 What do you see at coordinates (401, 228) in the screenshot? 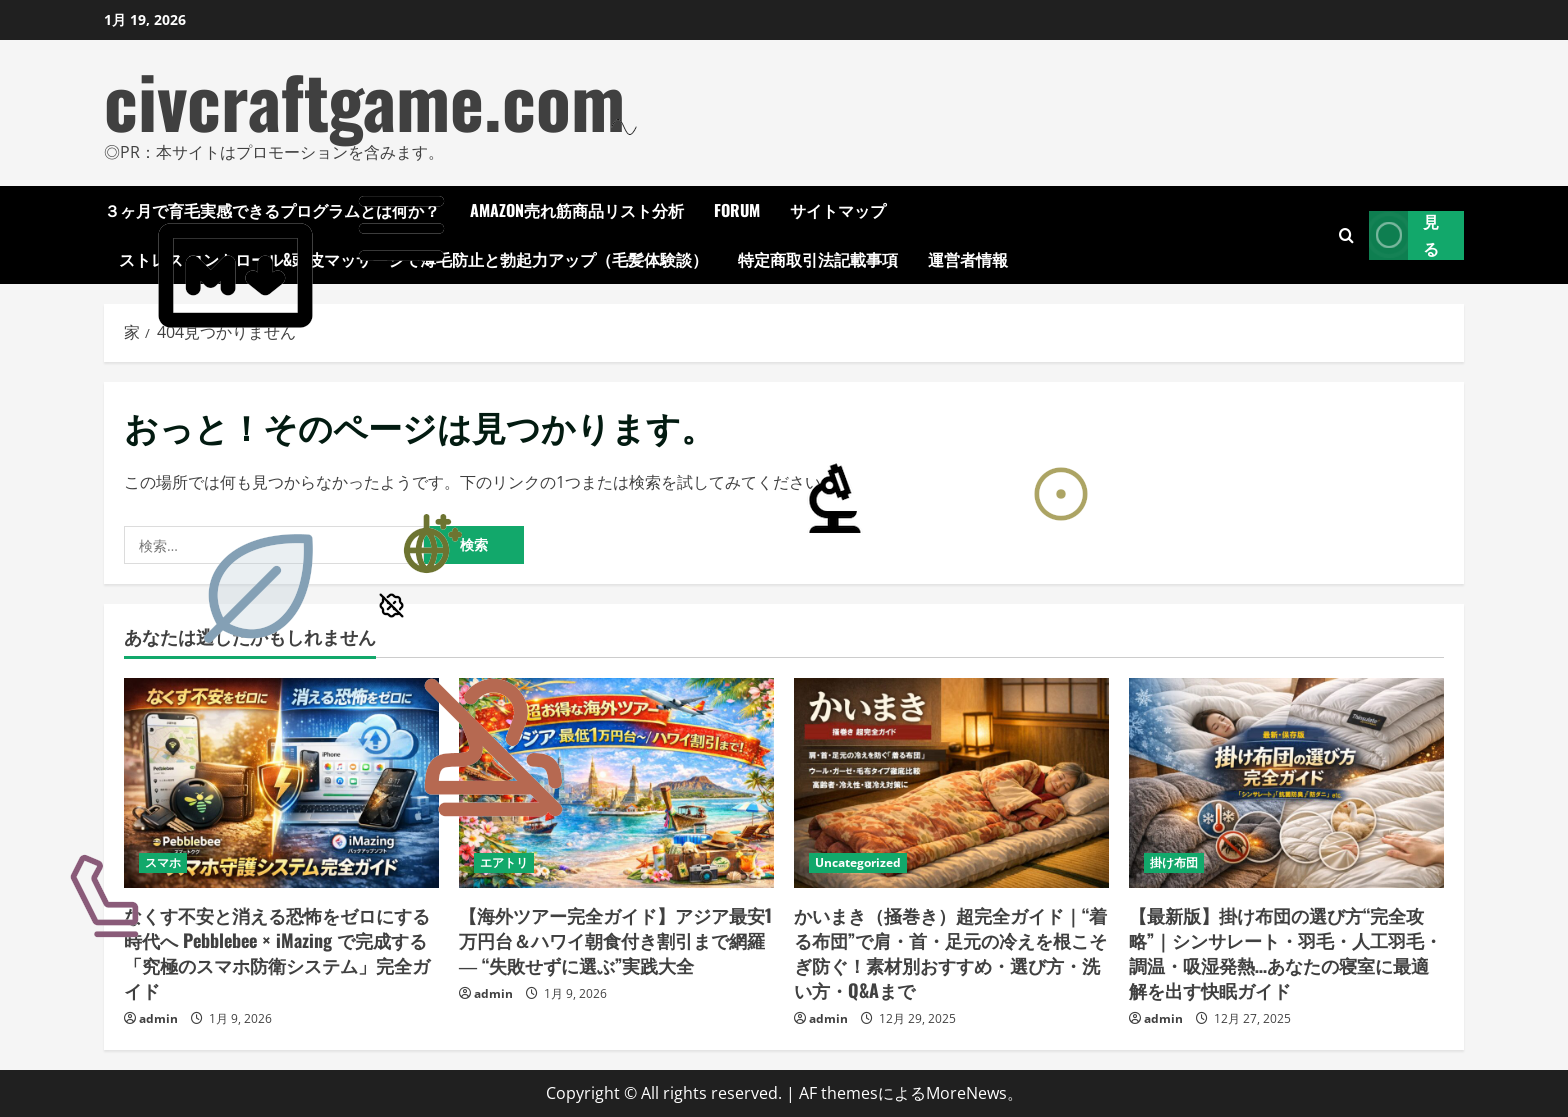
I see `open navigation menu` at bounding box center [401, 228].